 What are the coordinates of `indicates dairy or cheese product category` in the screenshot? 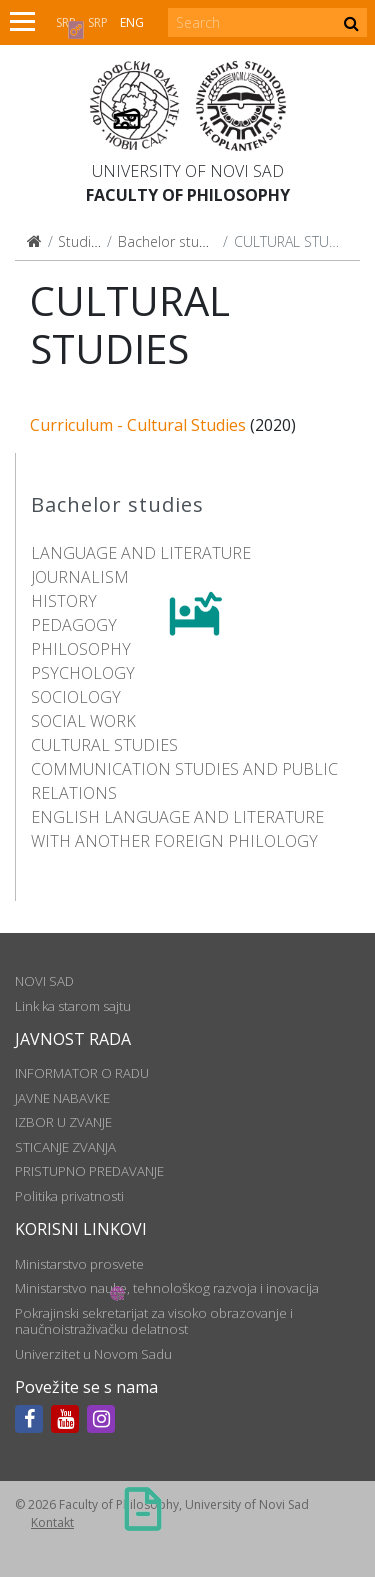 It's located at (127, 120).